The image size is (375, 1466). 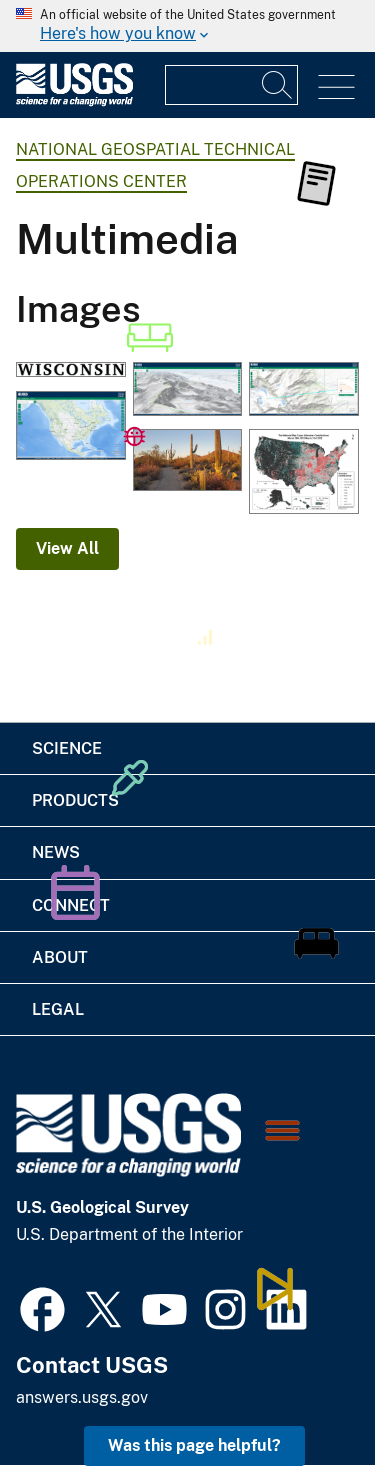 What do you see at coordinates (211, 633) in the screenshot?
I see `indicates medium cellular signal strength` at bounding box center [211, 633].